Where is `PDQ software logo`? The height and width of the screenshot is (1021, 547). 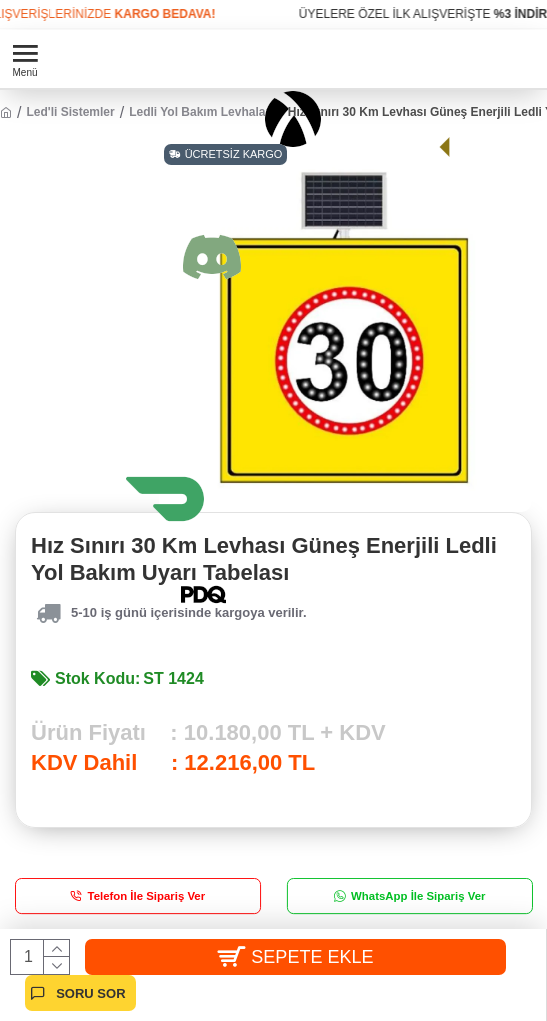
PDQ software logo is located at coordinates (203, 594).